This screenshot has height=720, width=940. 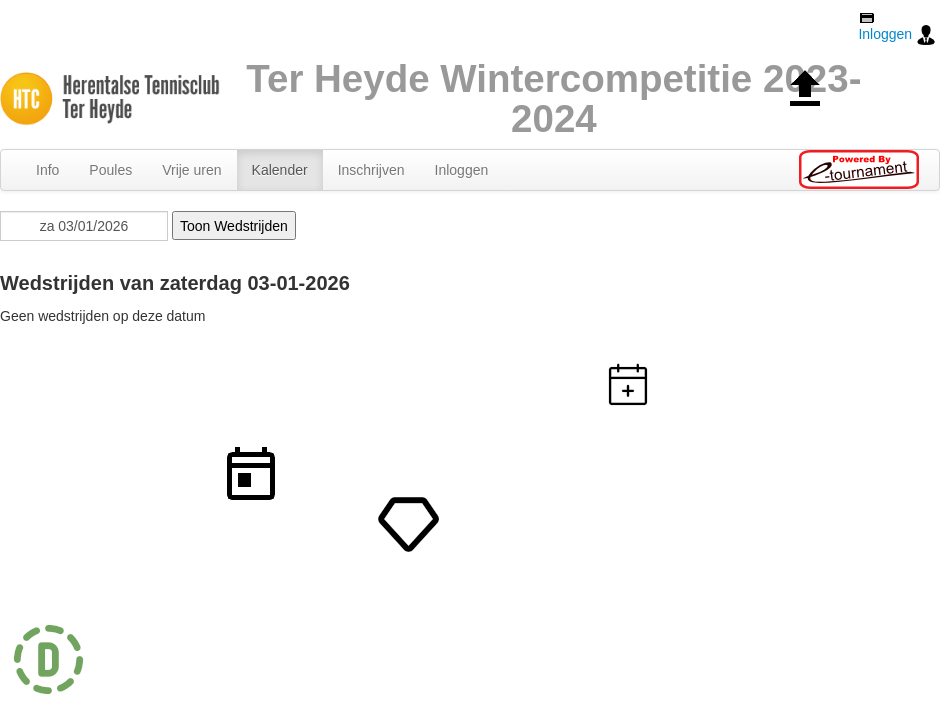 I want to click on view today's date or events, so click(x=251, y=476).